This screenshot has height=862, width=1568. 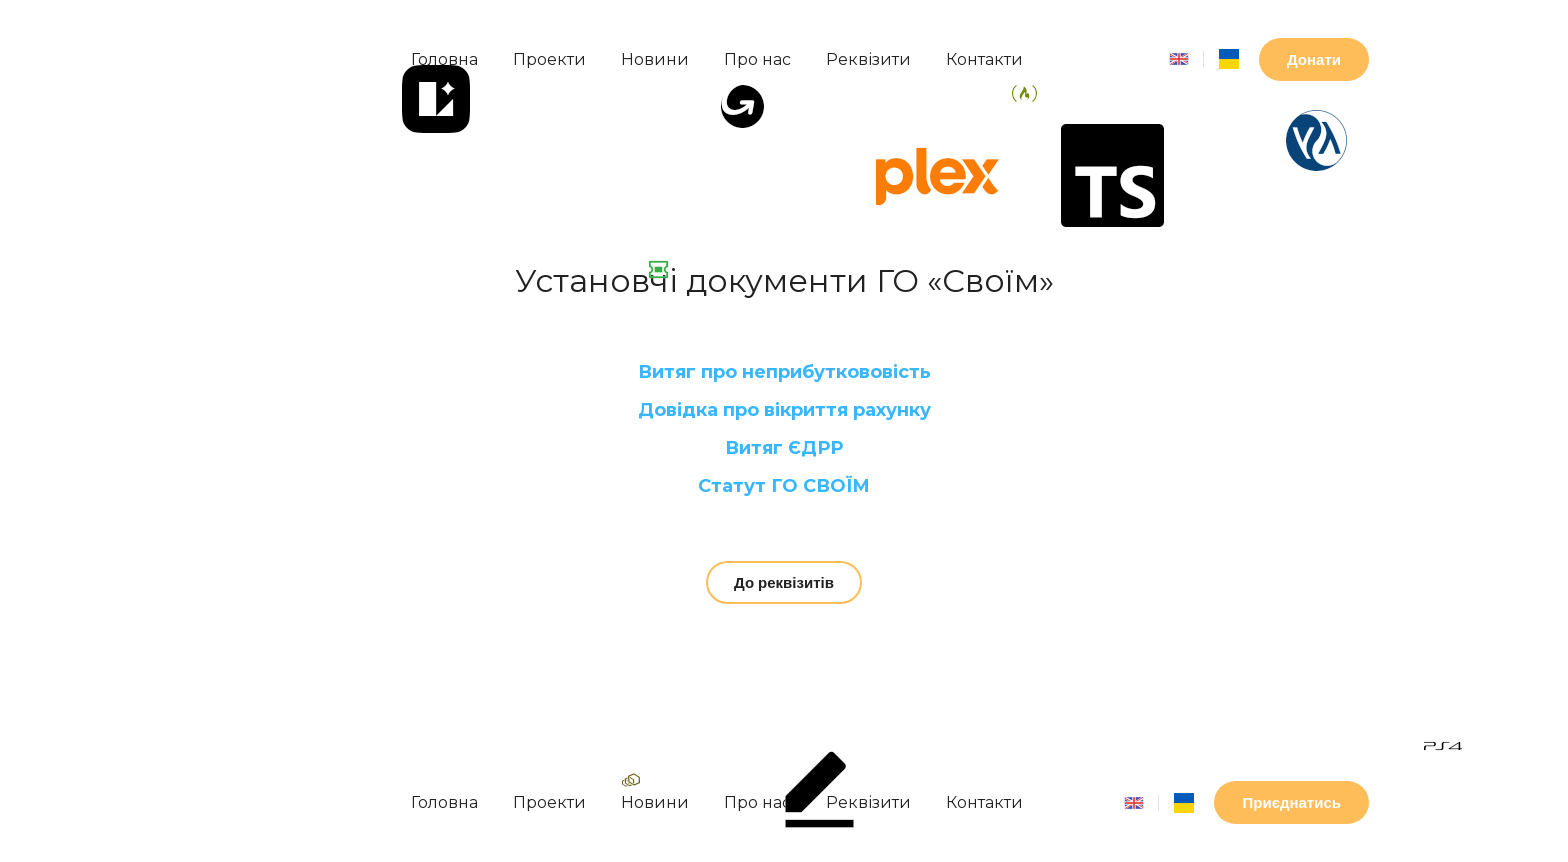 What do you see at coordinates (631, 780) in the screenshot?
I see `envoy proxy logo` at bounding box center [631, 780].